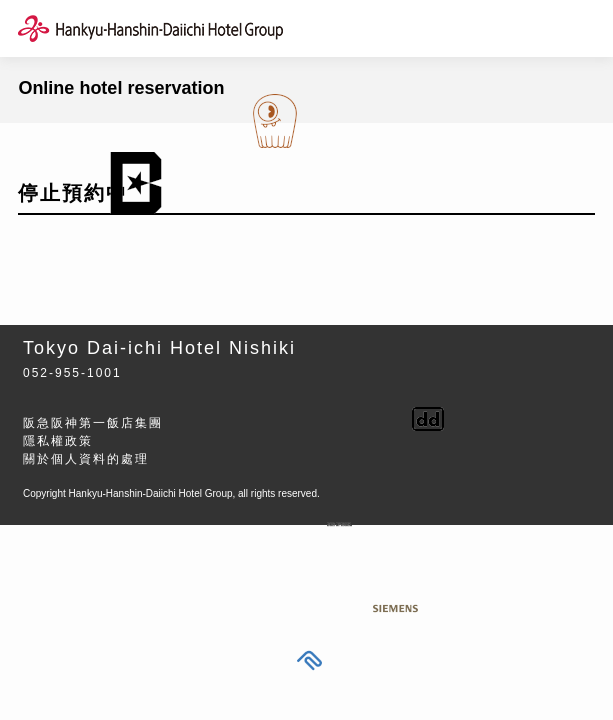  What do you see at coordinates (395, 608) in the screenshot?
I see `Siemens company logo` at bounding box center [395, 608].